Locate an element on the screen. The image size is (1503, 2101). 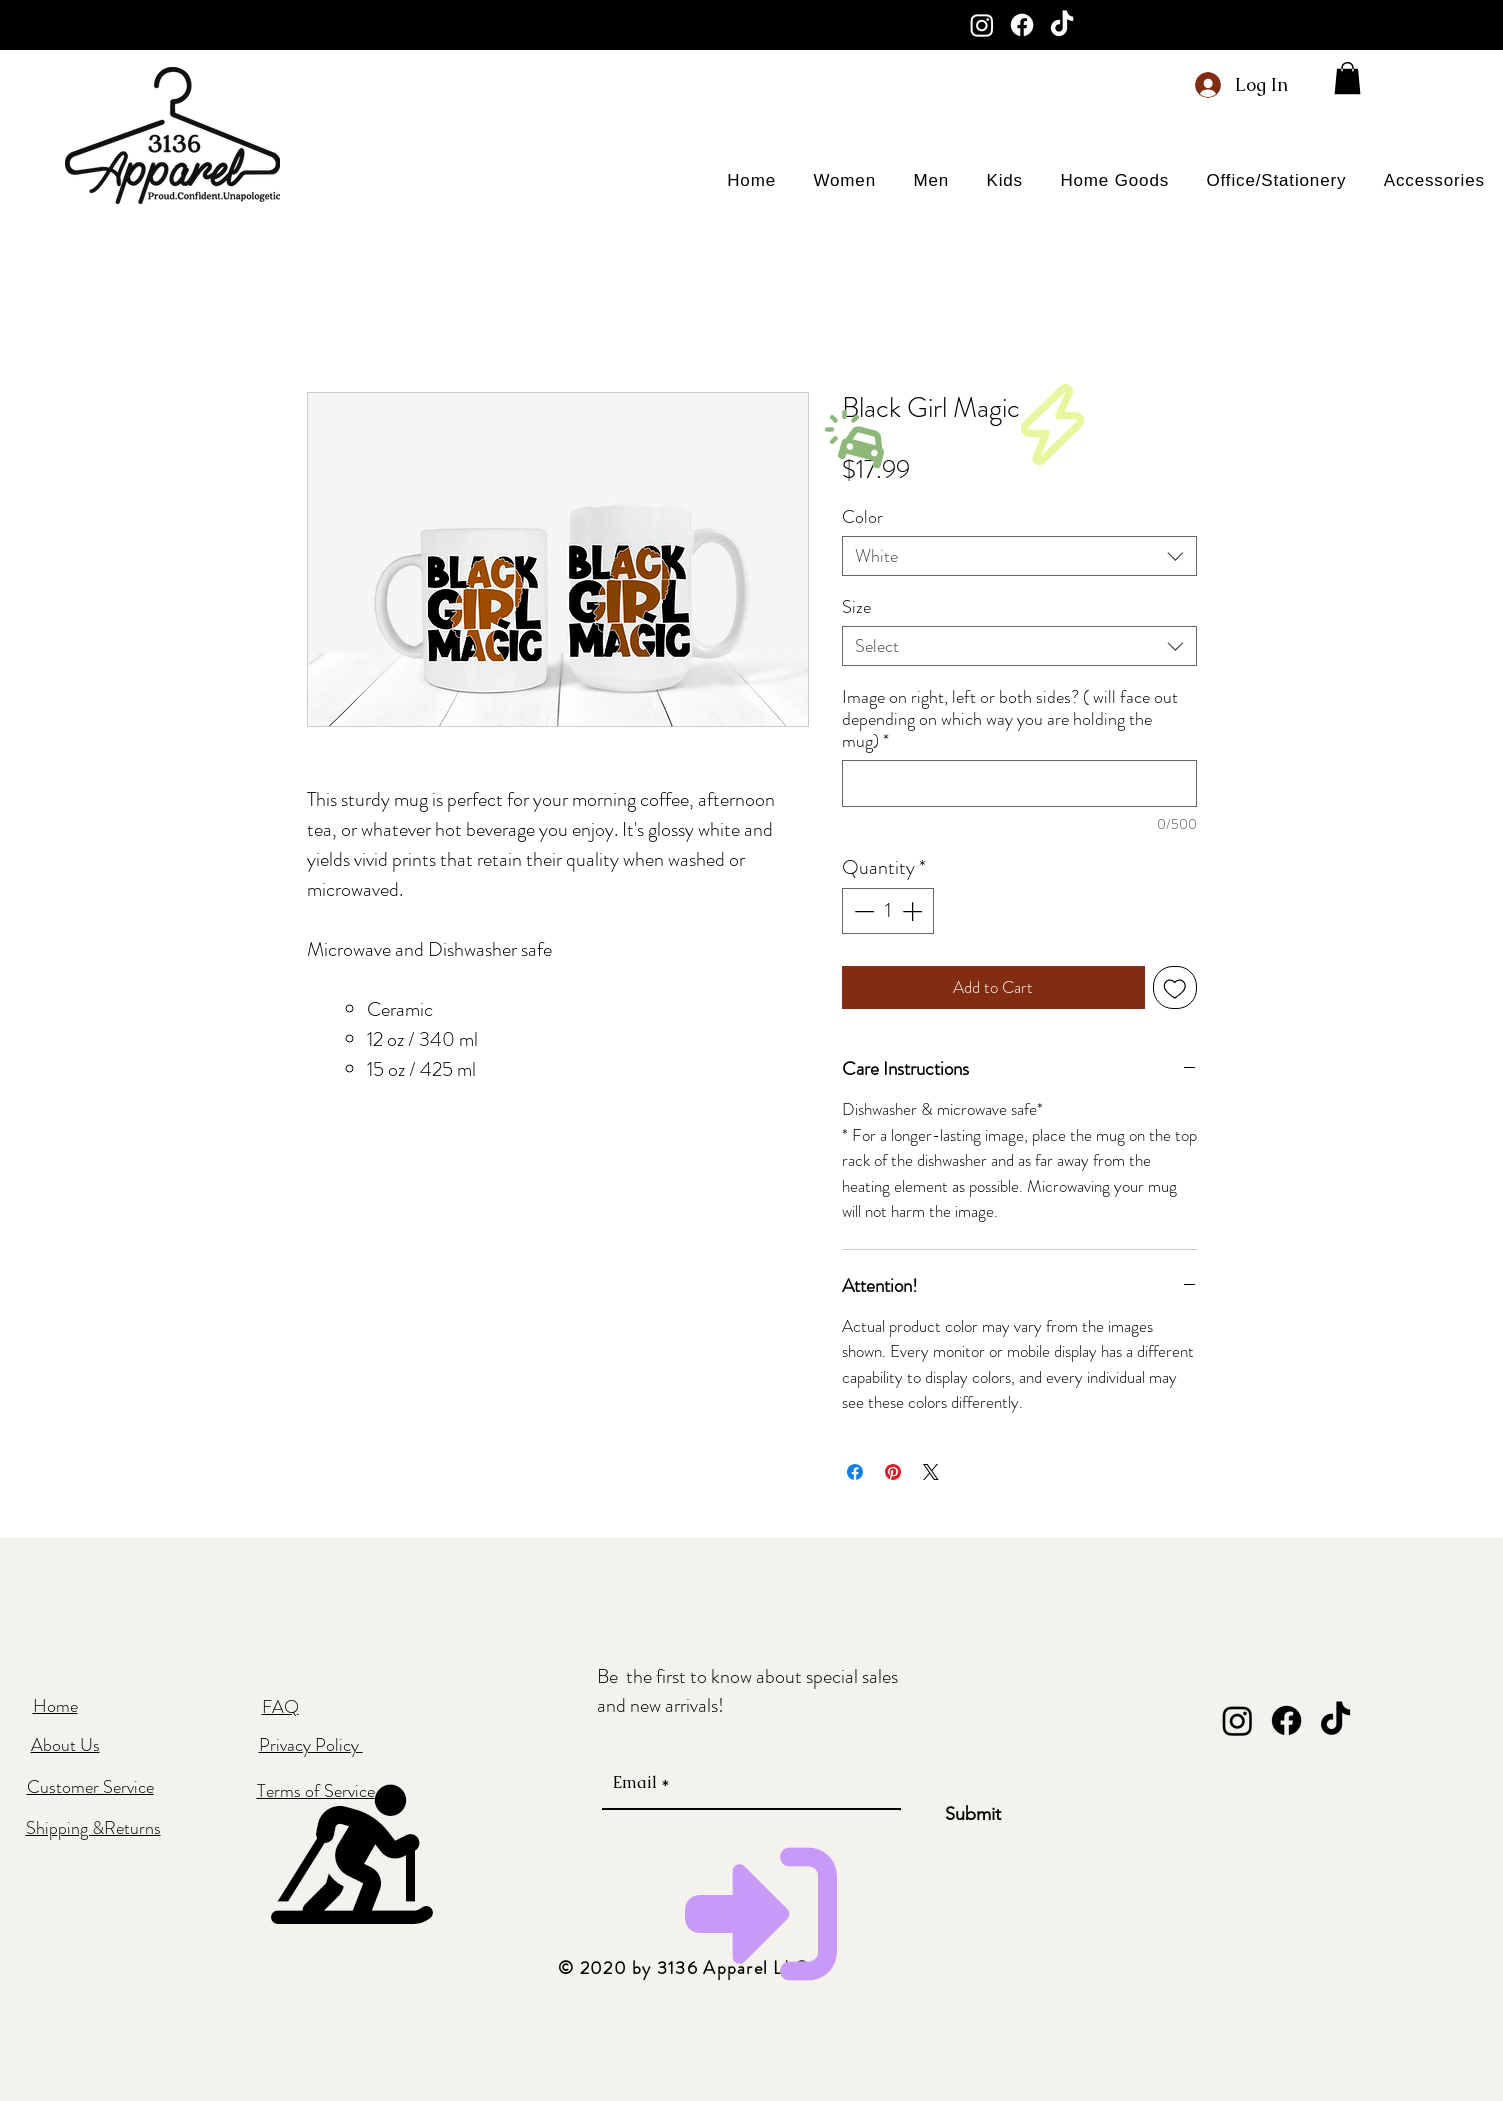
indicates quick actions or shortcuts is located at coordinates (1052, 424).